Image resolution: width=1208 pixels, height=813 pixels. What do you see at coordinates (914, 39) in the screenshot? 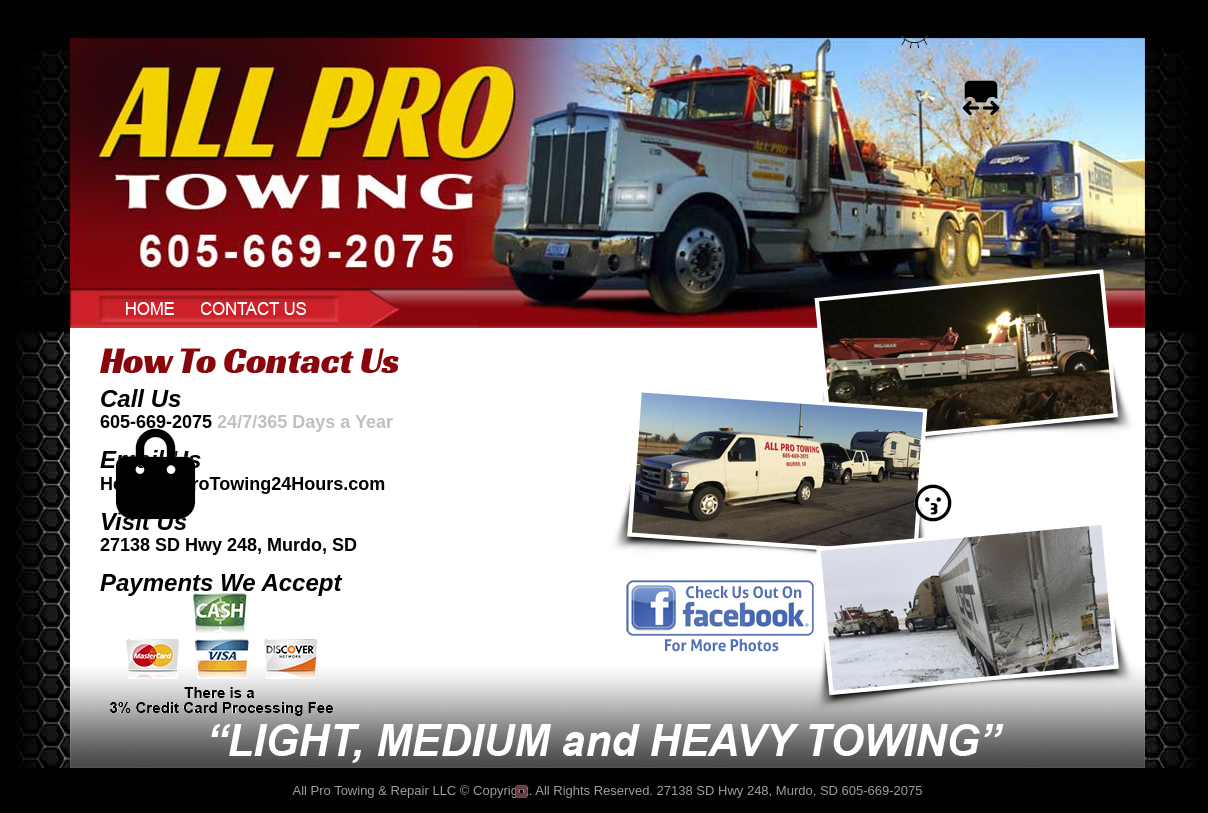
I see `hide password or sensitive content` at bounding box center [914, 39].